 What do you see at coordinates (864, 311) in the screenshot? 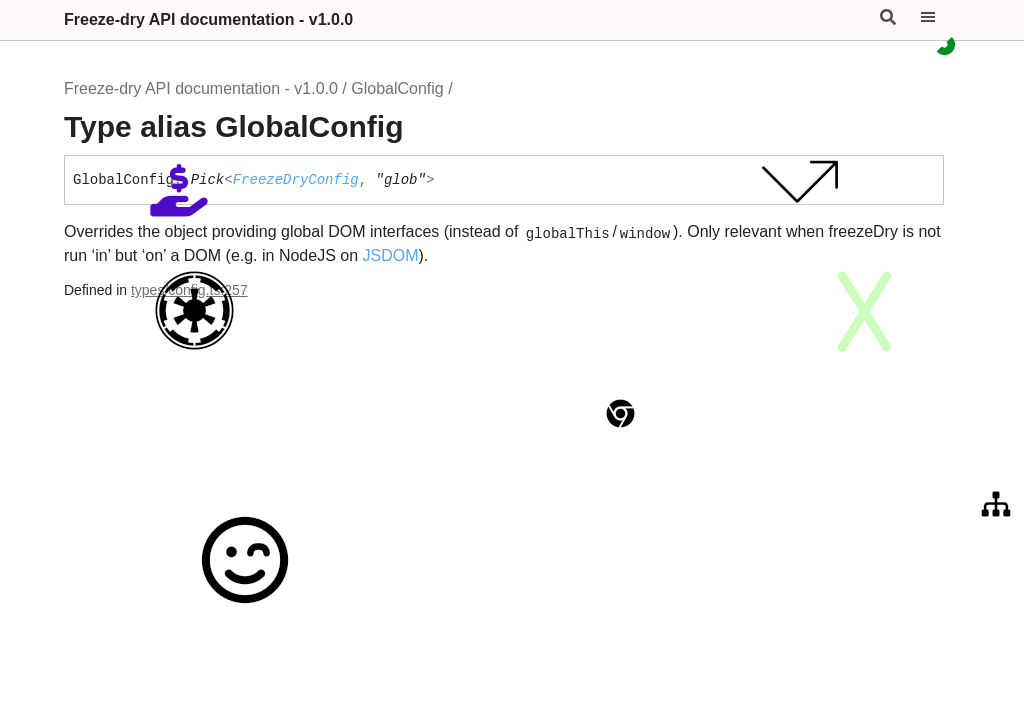
I see `close or dismiss a window` at bounding box center [864, 311].